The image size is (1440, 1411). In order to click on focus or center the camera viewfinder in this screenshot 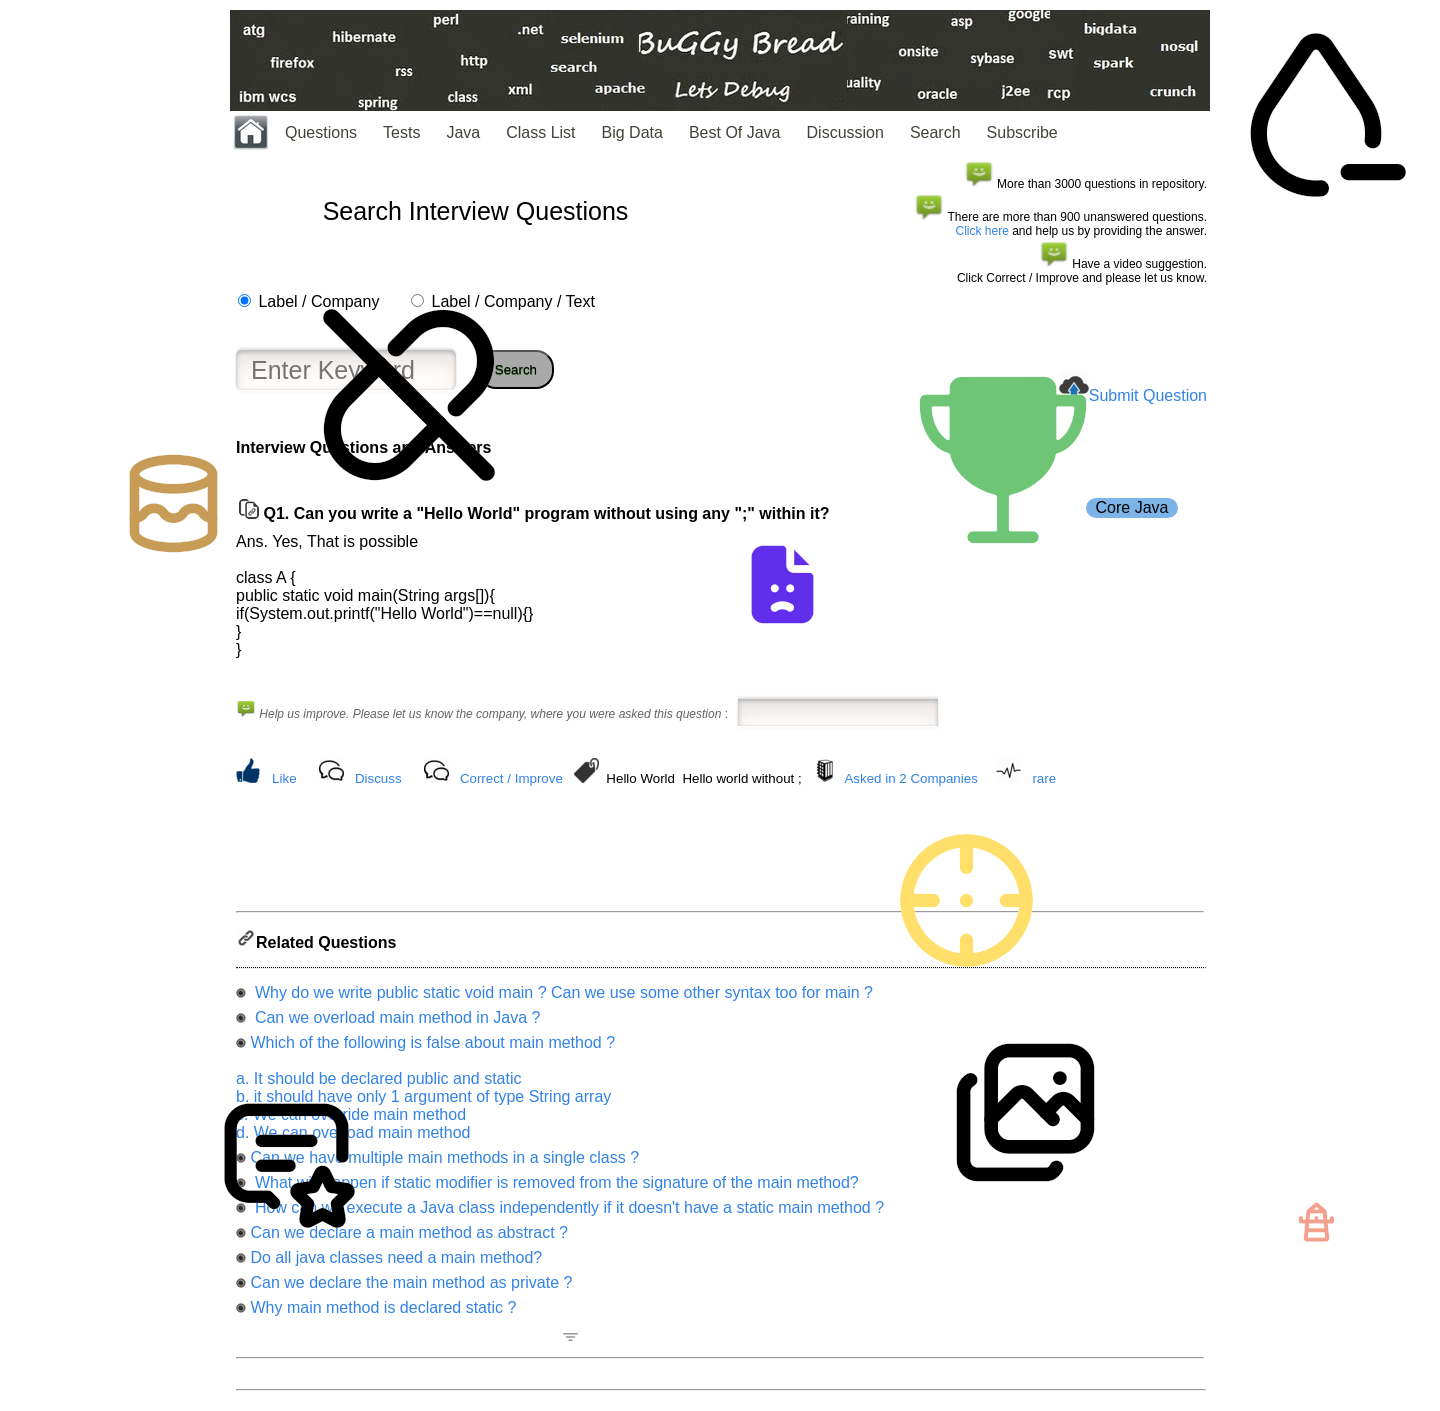, I will do `click(966, 900)`.